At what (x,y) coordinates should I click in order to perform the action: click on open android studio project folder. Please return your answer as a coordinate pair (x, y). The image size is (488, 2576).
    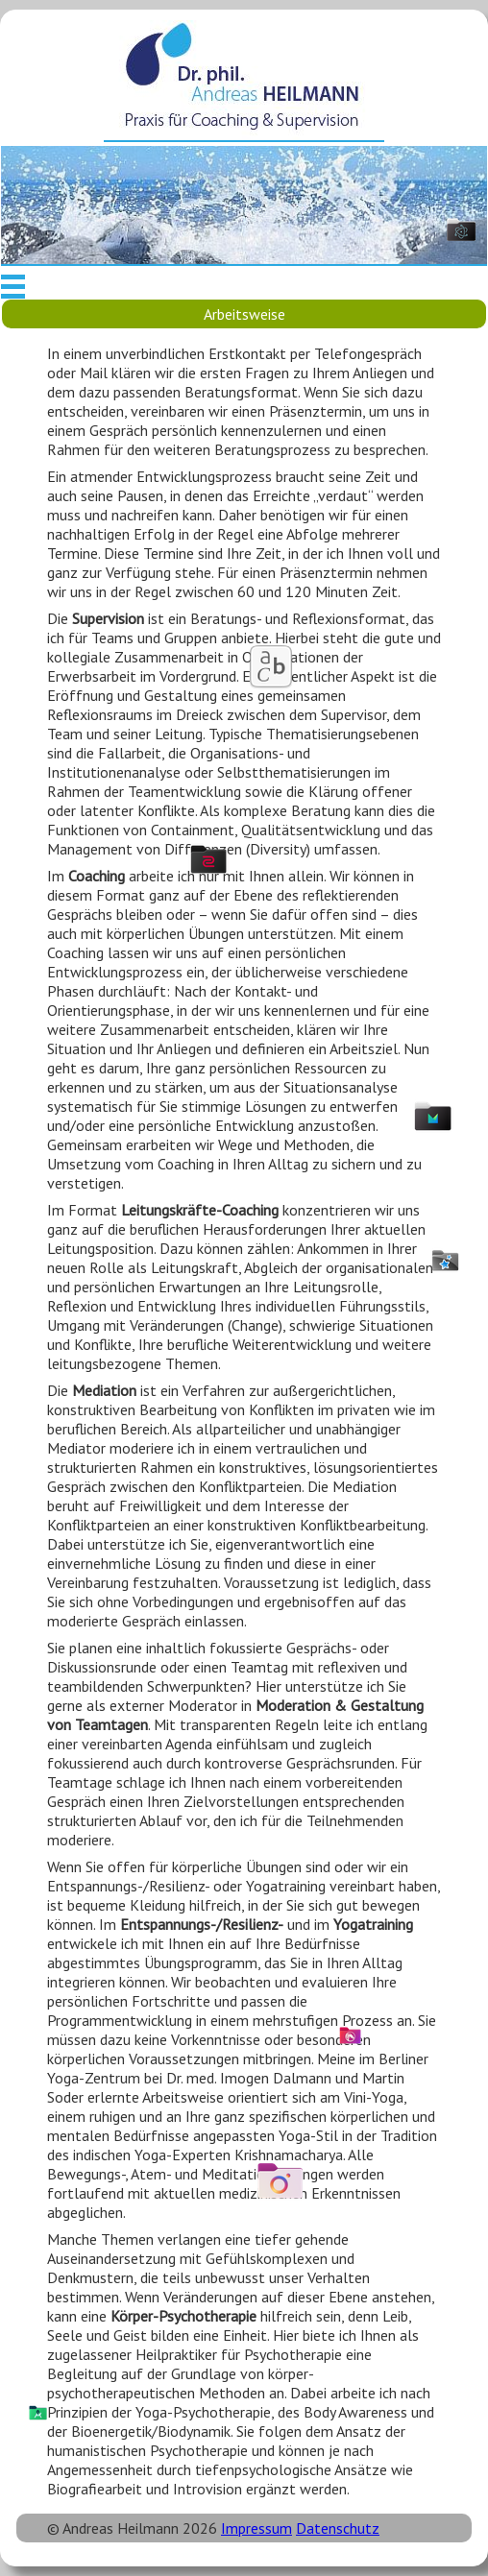
    Looking at the image, I should click on (37, 2413).